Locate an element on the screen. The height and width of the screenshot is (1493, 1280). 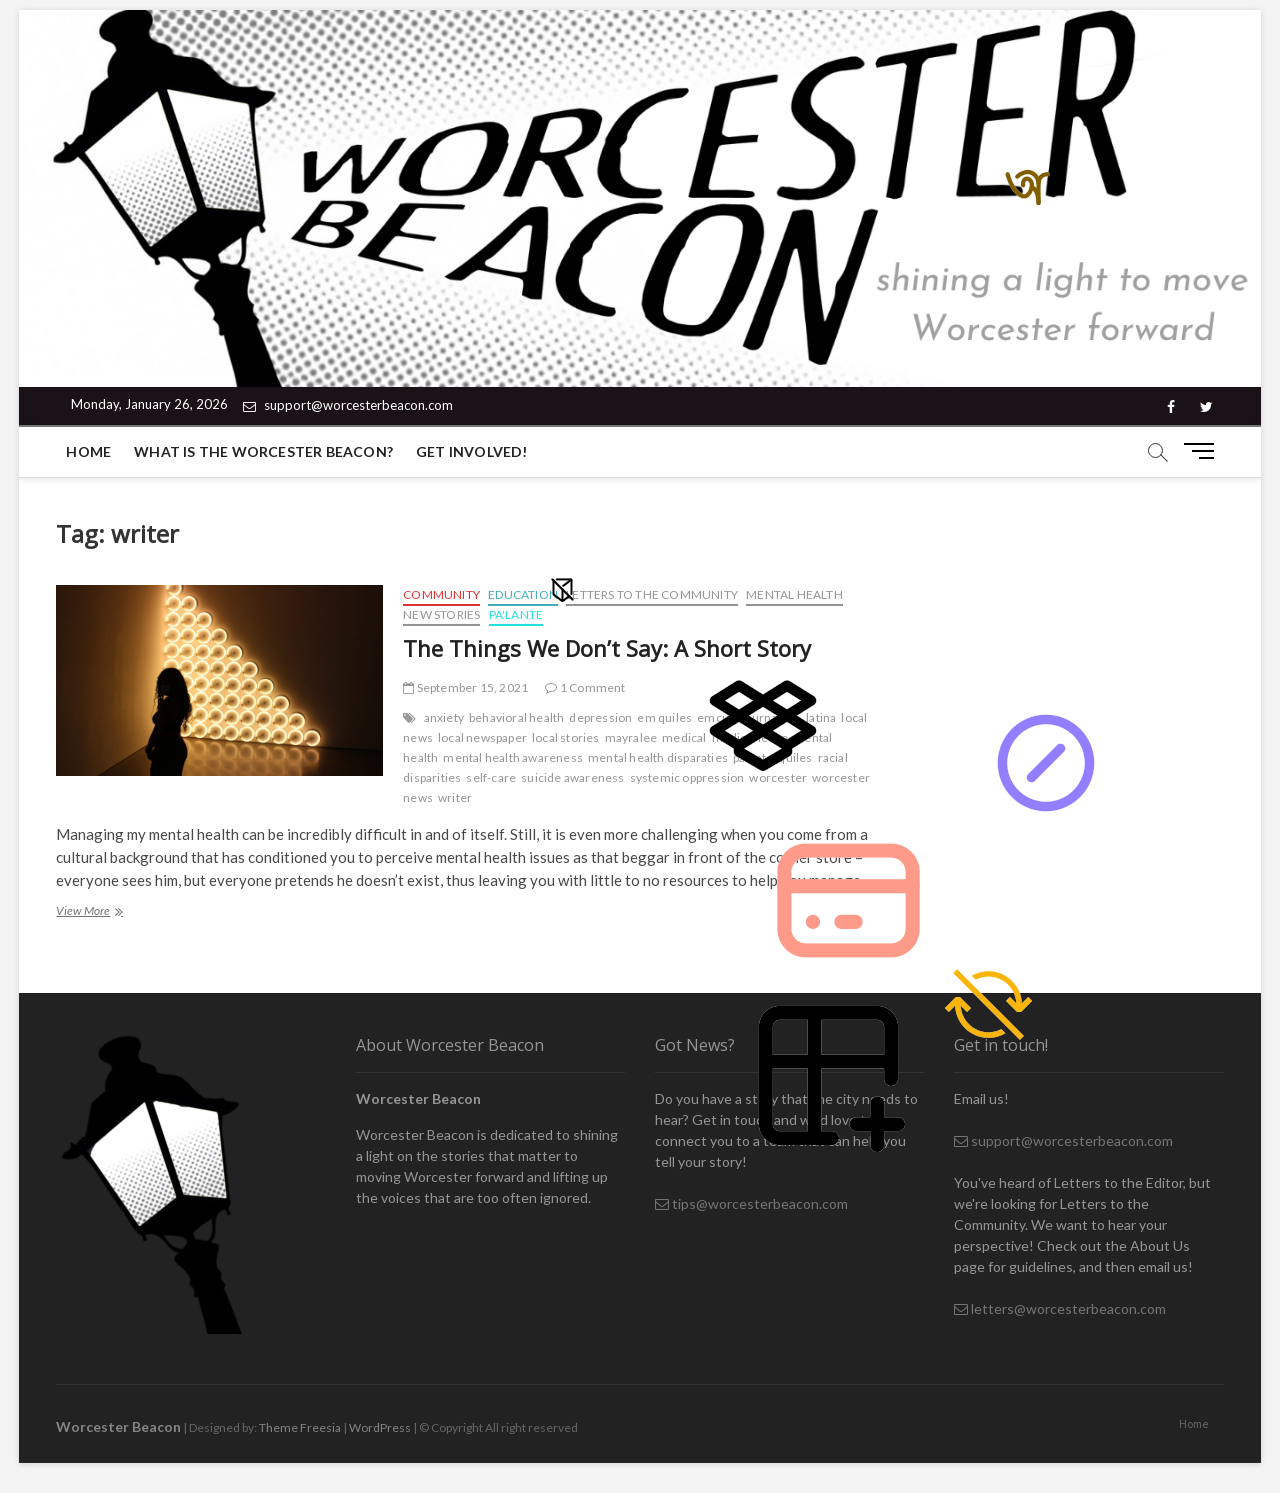
add a new table or spreadsheet is located at coordinates (828, 1075).